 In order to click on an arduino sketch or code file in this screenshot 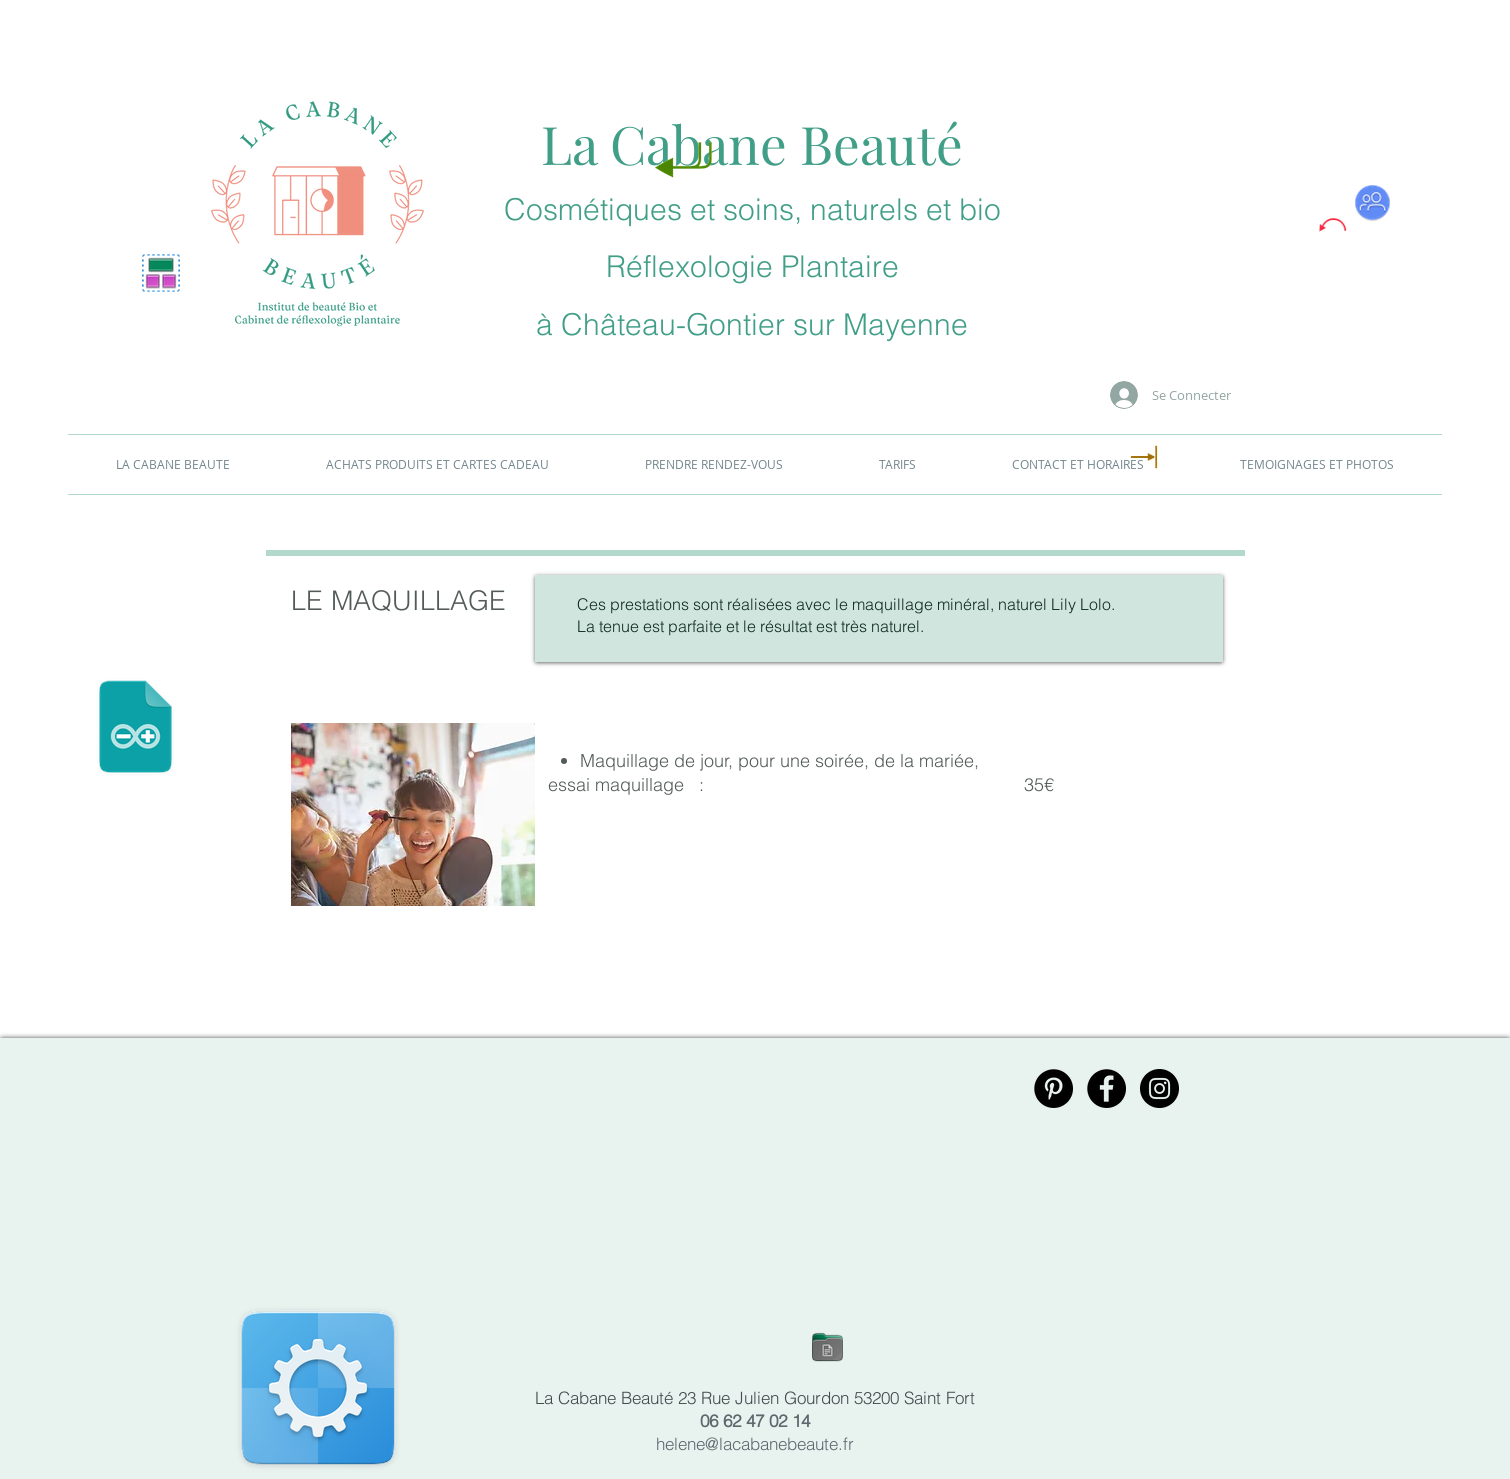, I will do `click(135, 726)`.